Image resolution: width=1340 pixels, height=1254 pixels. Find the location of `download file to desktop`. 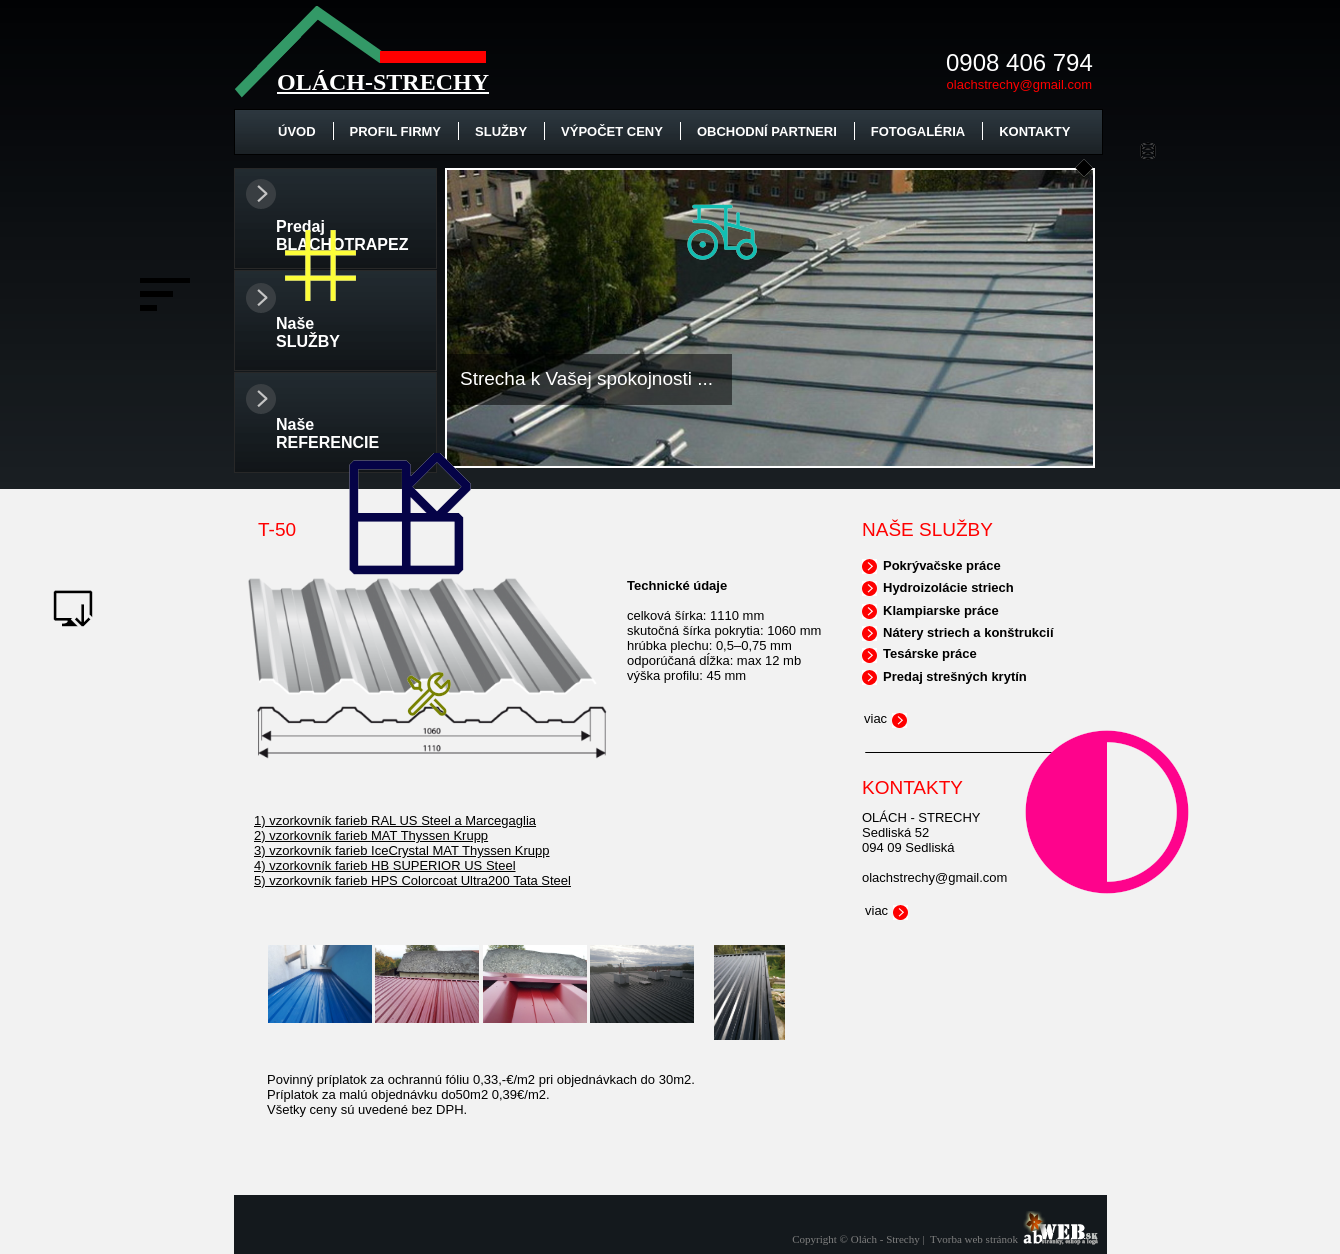

download file to desktop is located at coordinates (73, 607).